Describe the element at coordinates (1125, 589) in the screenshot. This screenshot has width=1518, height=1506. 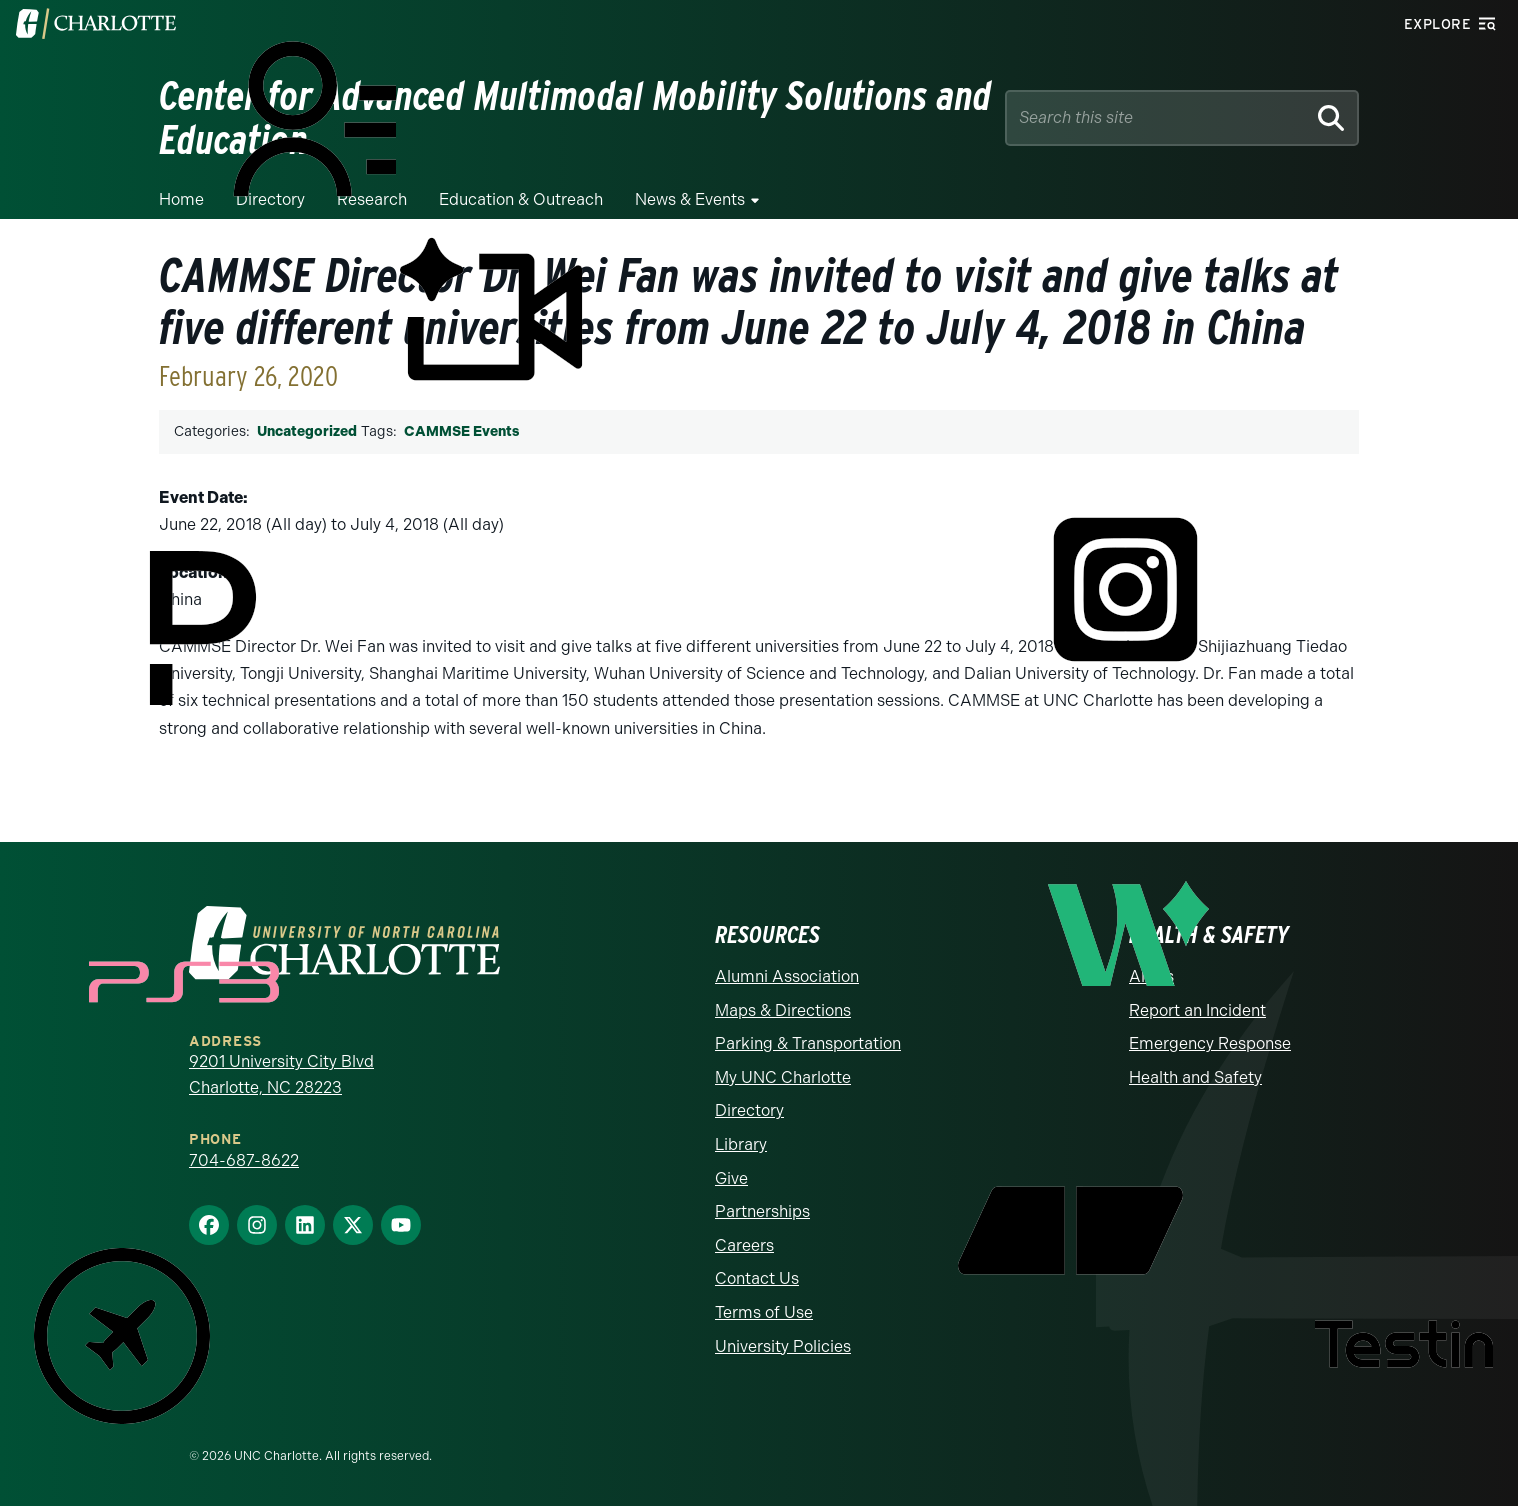
I see `open Instagram app` at that location.